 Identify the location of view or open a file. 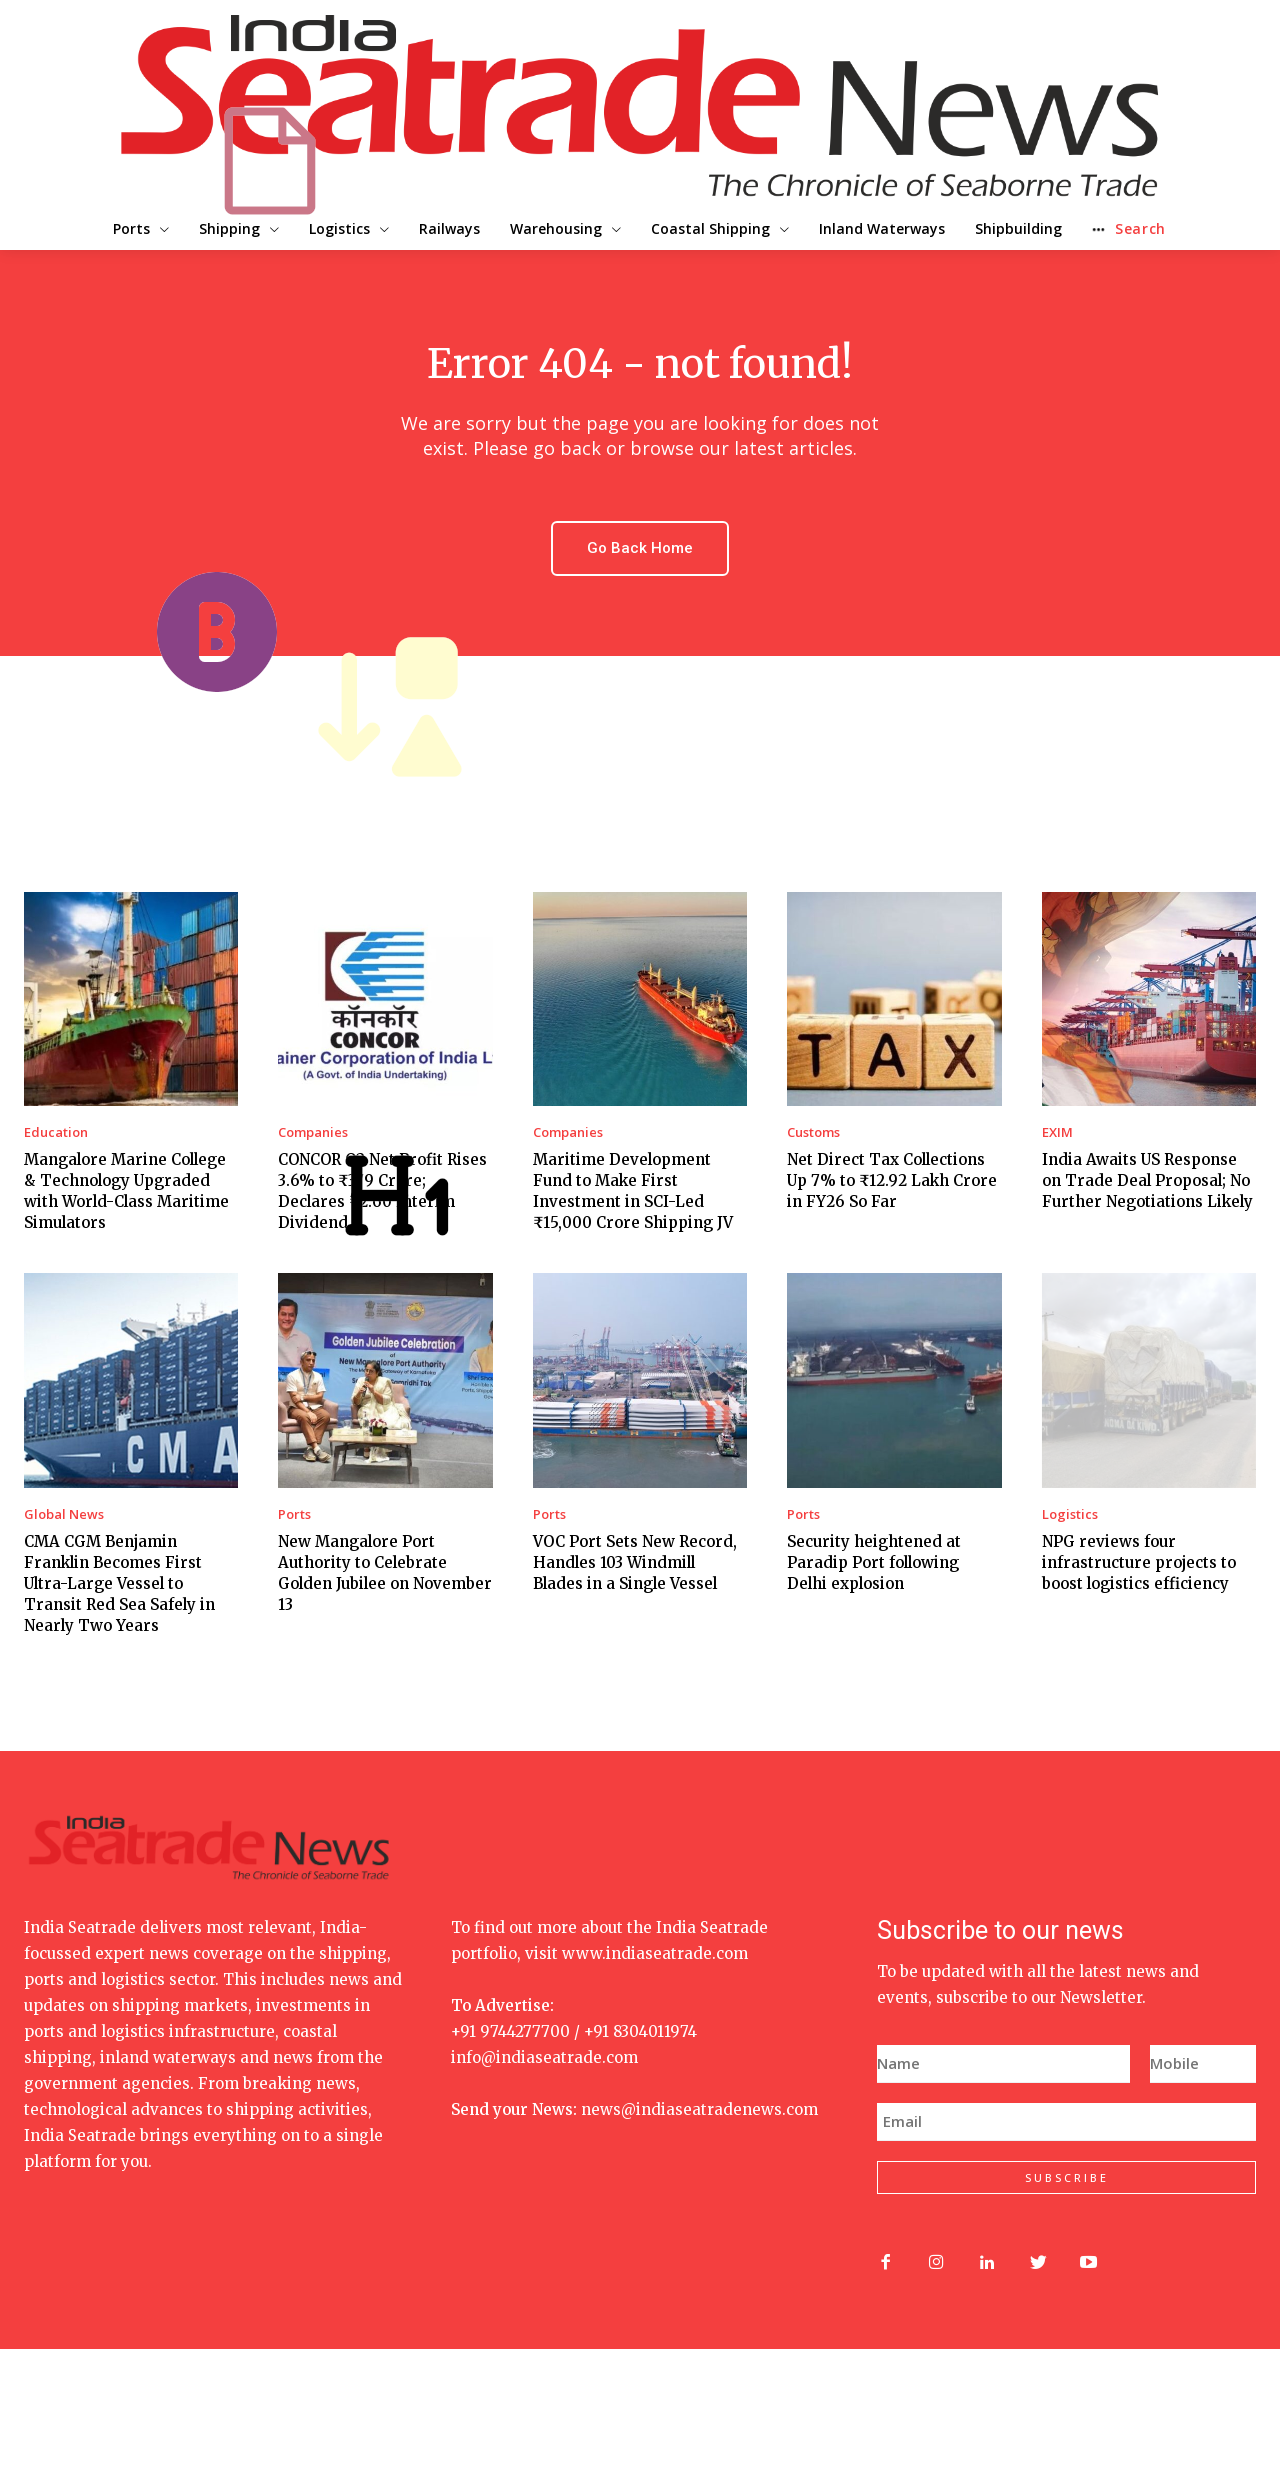
(270, 161).